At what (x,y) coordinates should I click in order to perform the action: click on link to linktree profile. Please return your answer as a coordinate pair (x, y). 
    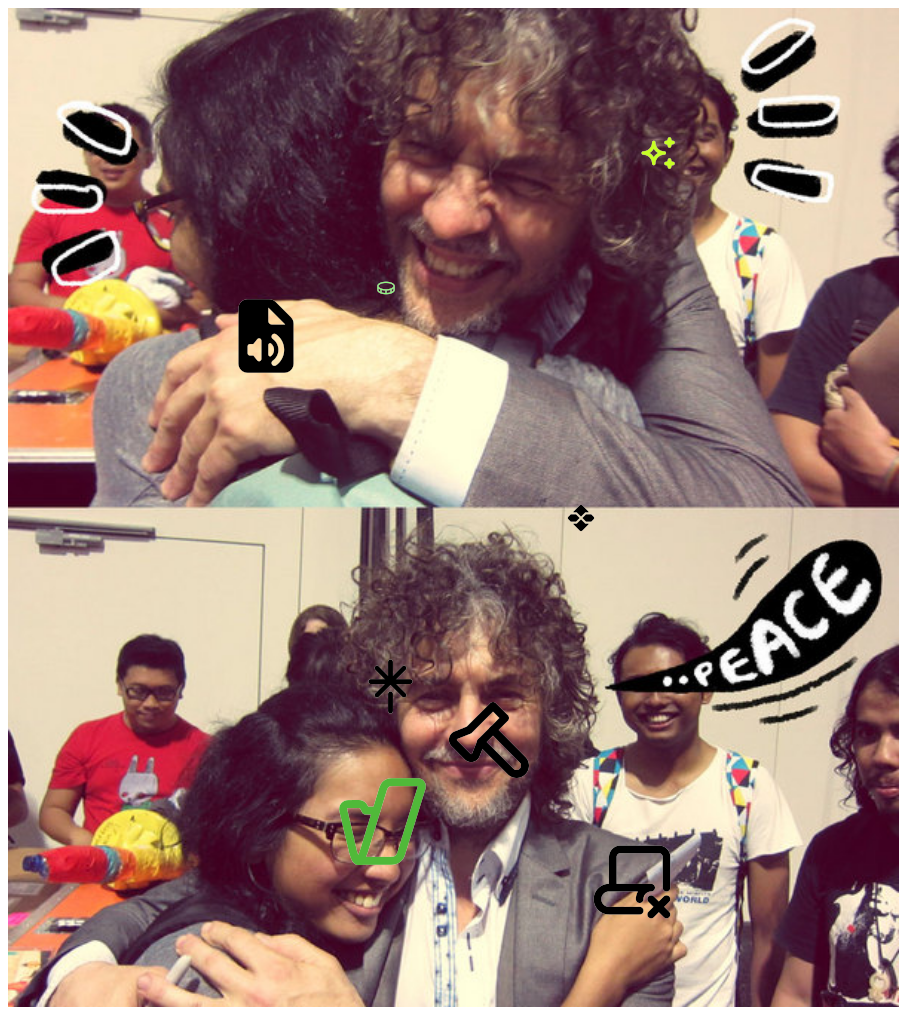
    Looking at the image, I should click on (390, 686).